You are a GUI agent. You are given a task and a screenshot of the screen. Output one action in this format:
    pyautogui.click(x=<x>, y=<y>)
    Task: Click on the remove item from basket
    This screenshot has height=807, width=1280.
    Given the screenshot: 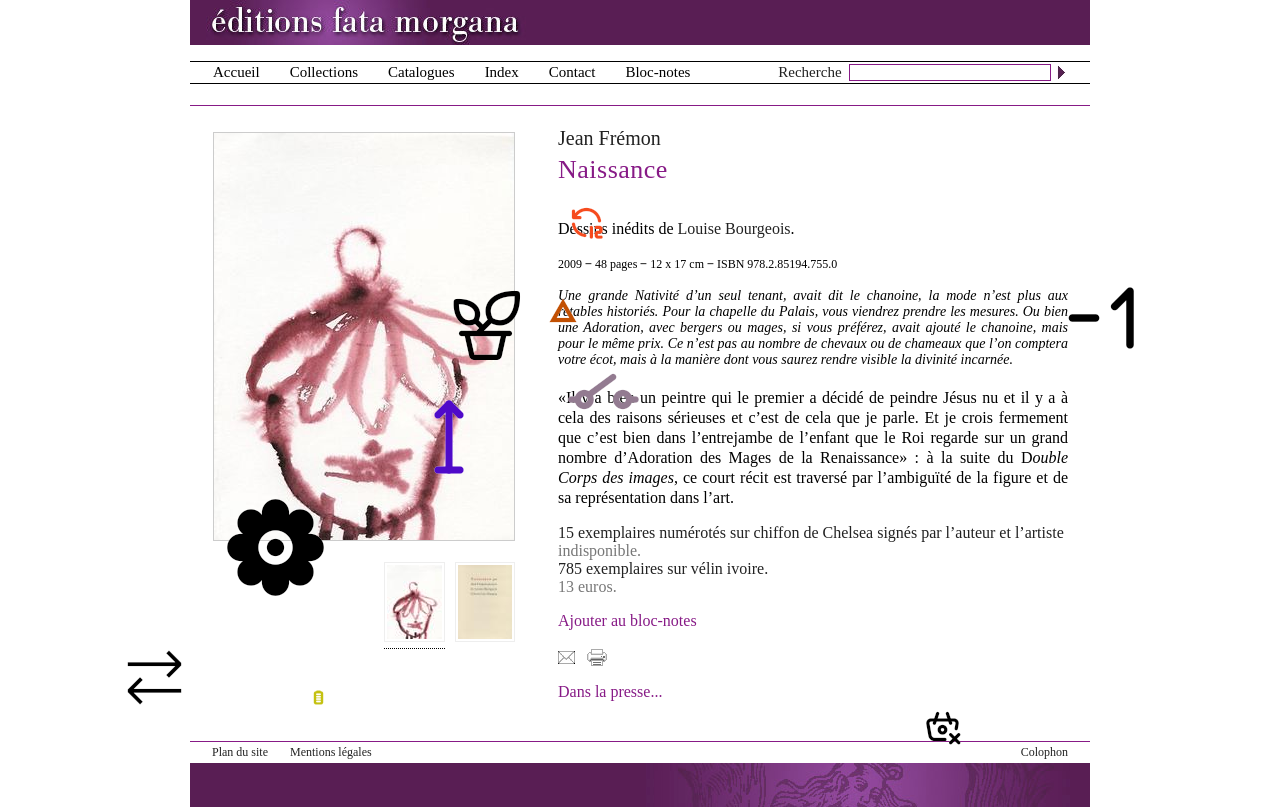 What is the action you would take?
    pyautogui.click(x=942, y=726)
    